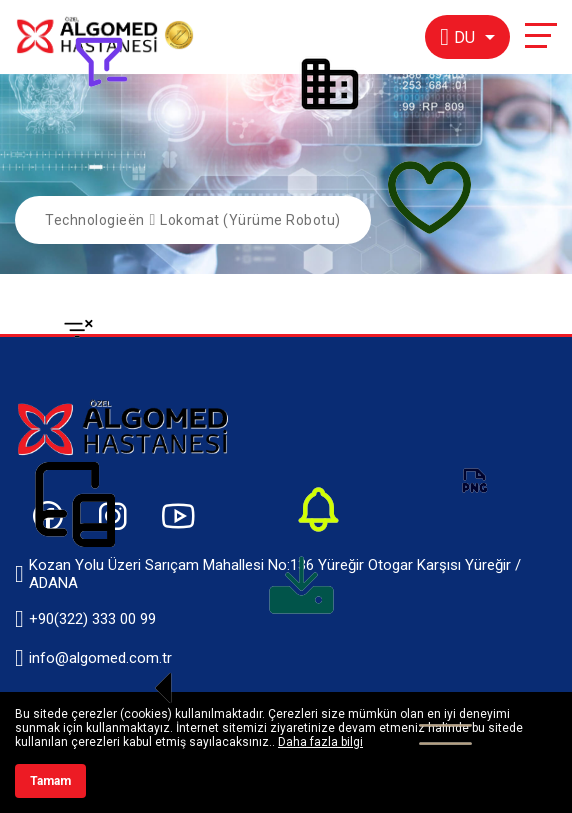 This screenshot has width=572, height=813. What do you see at coordinates (163, 688) in the screenshot?
I see `navigate back to the previous screen` at bounding box center [163, 688].